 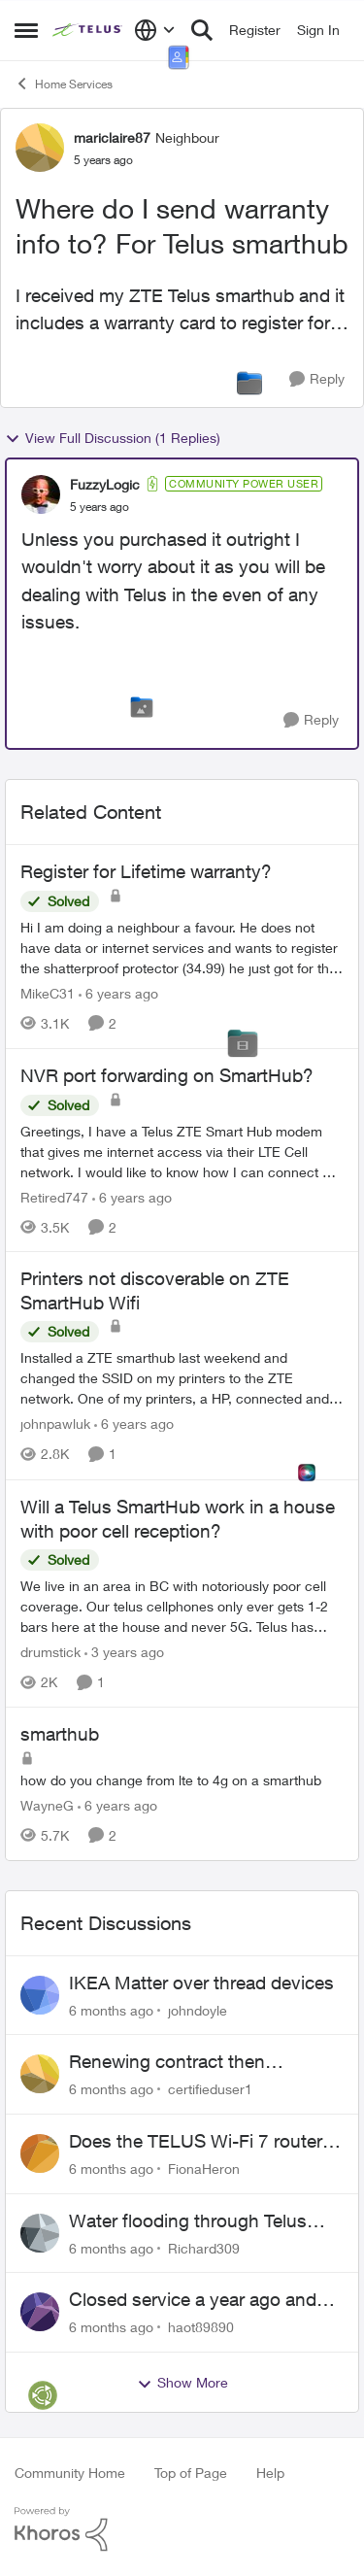 What do you see at coordinates (243, 1043) in the screenshot?
I see `open your videos folder` at bounding box center [243, 1043].